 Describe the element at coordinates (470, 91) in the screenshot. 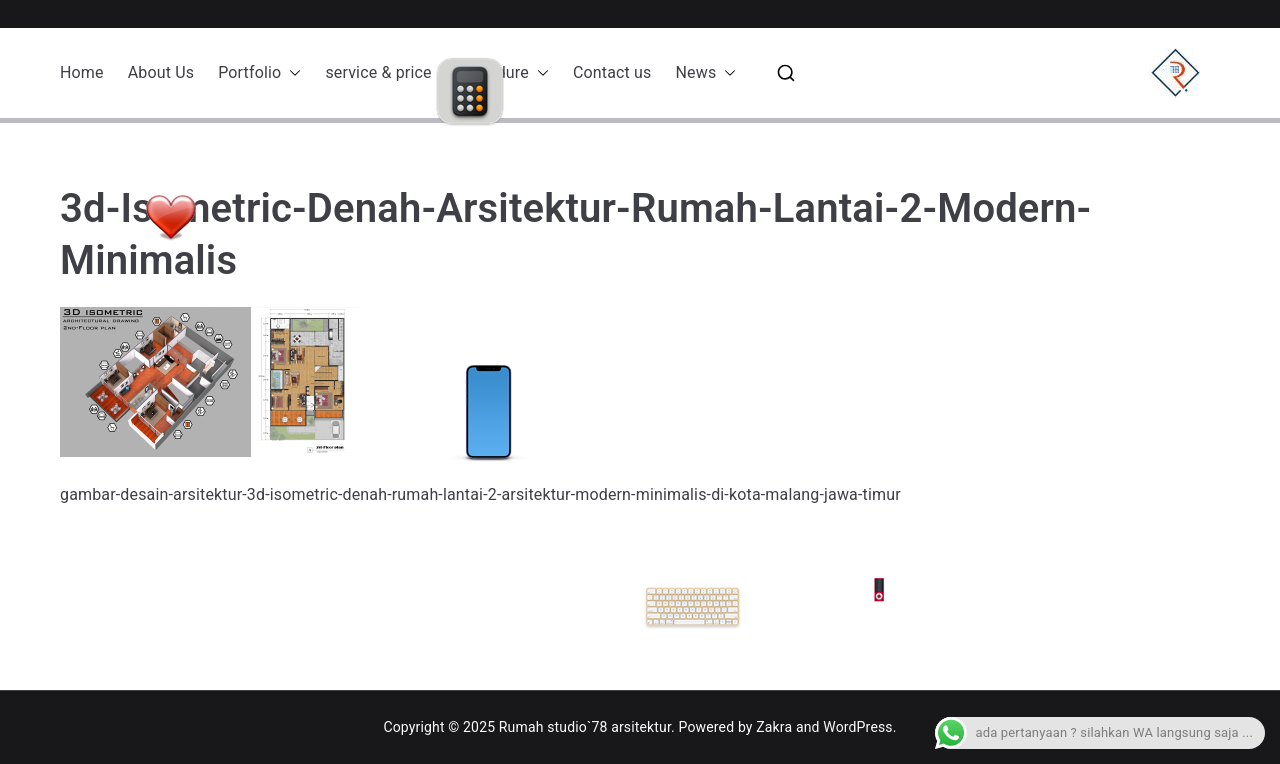

I see `open the calculator app` at that location.